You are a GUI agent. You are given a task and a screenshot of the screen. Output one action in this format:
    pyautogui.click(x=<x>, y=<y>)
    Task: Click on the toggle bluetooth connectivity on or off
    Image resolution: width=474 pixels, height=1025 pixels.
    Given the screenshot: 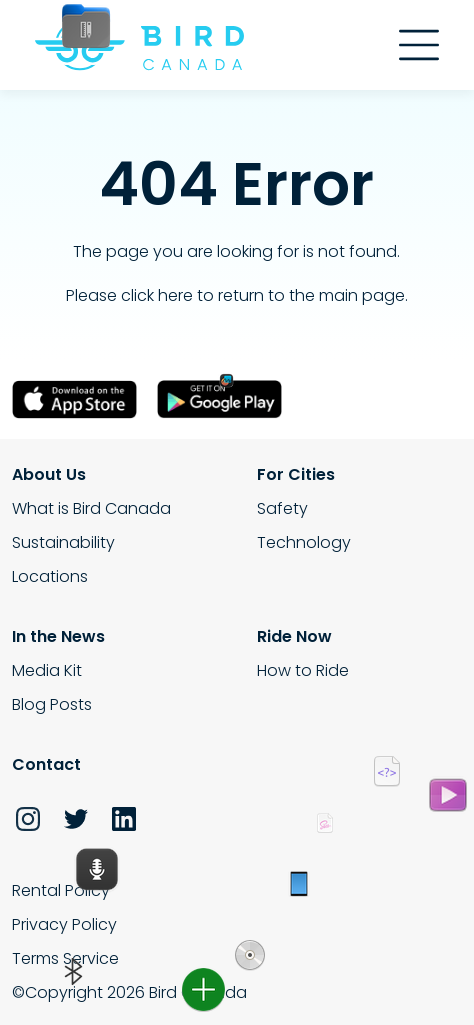 What is the action you would take?
    pyautogui.click(x=73, y=971)
    